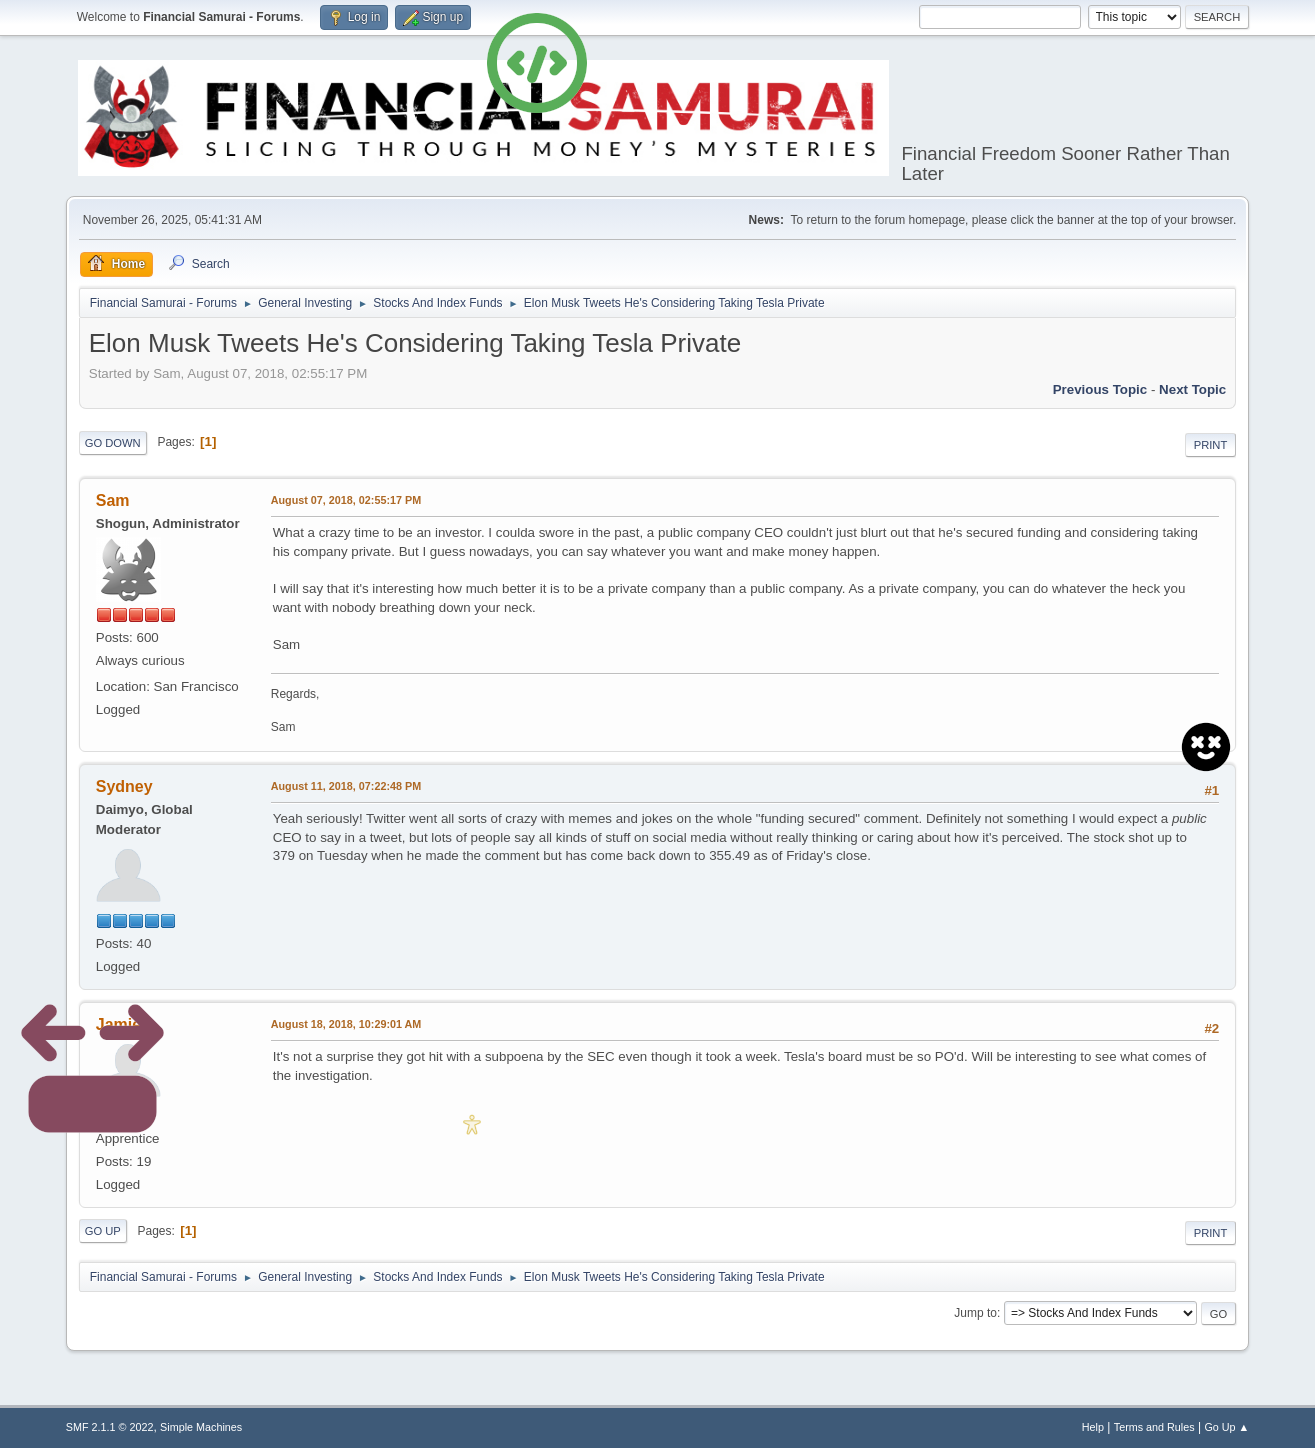 The image size is (1315, 1448). What do you see at coordinates (92, 1068) in the screenshot?
I see `auto-fit content to container width` at bounding box center [92, 1068].